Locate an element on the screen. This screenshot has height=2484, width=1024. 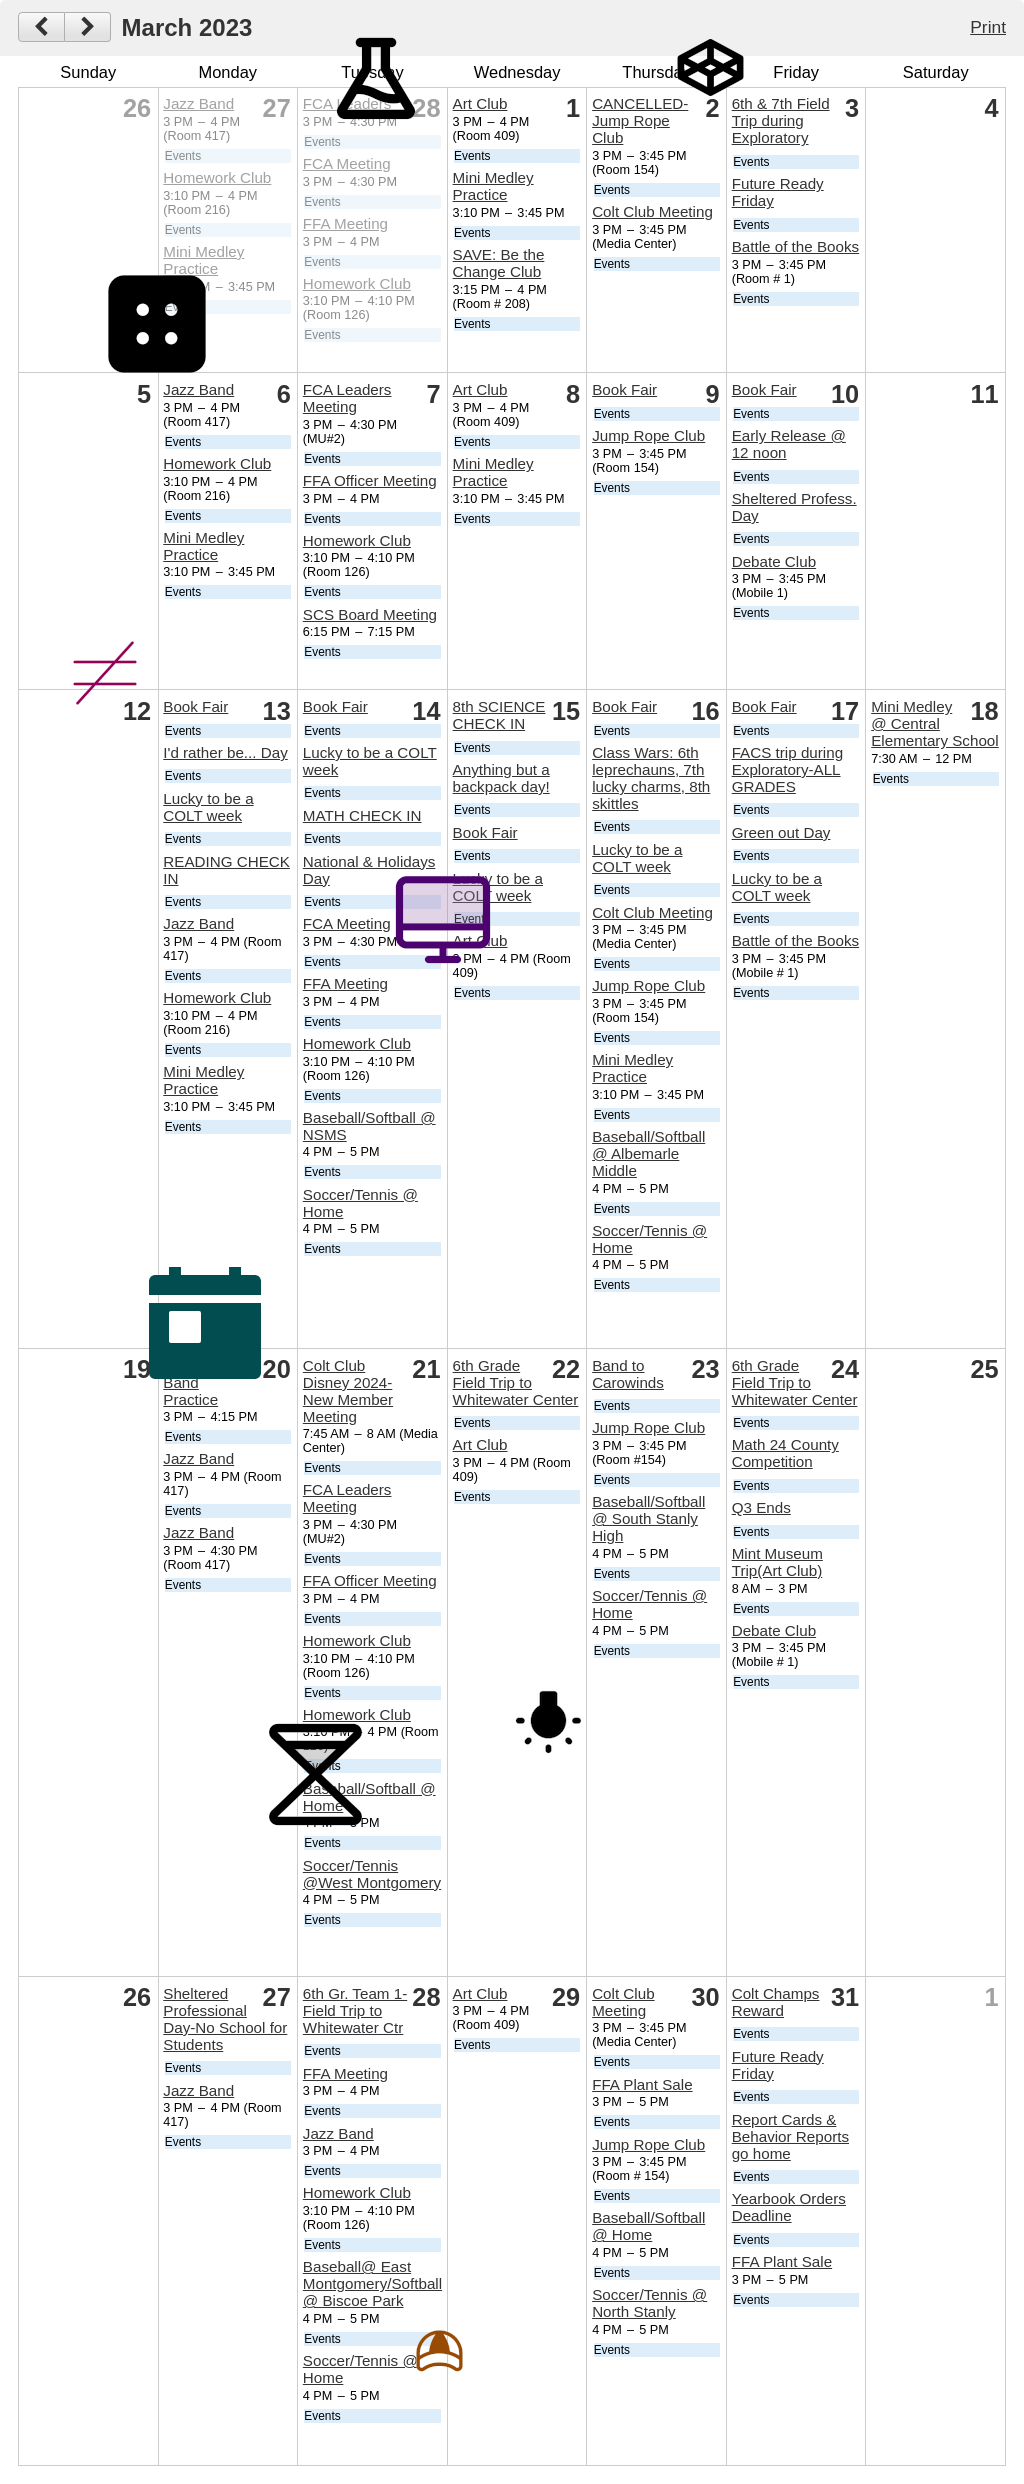
select headwear or cap accessory is located at coordinates (439, 2353).